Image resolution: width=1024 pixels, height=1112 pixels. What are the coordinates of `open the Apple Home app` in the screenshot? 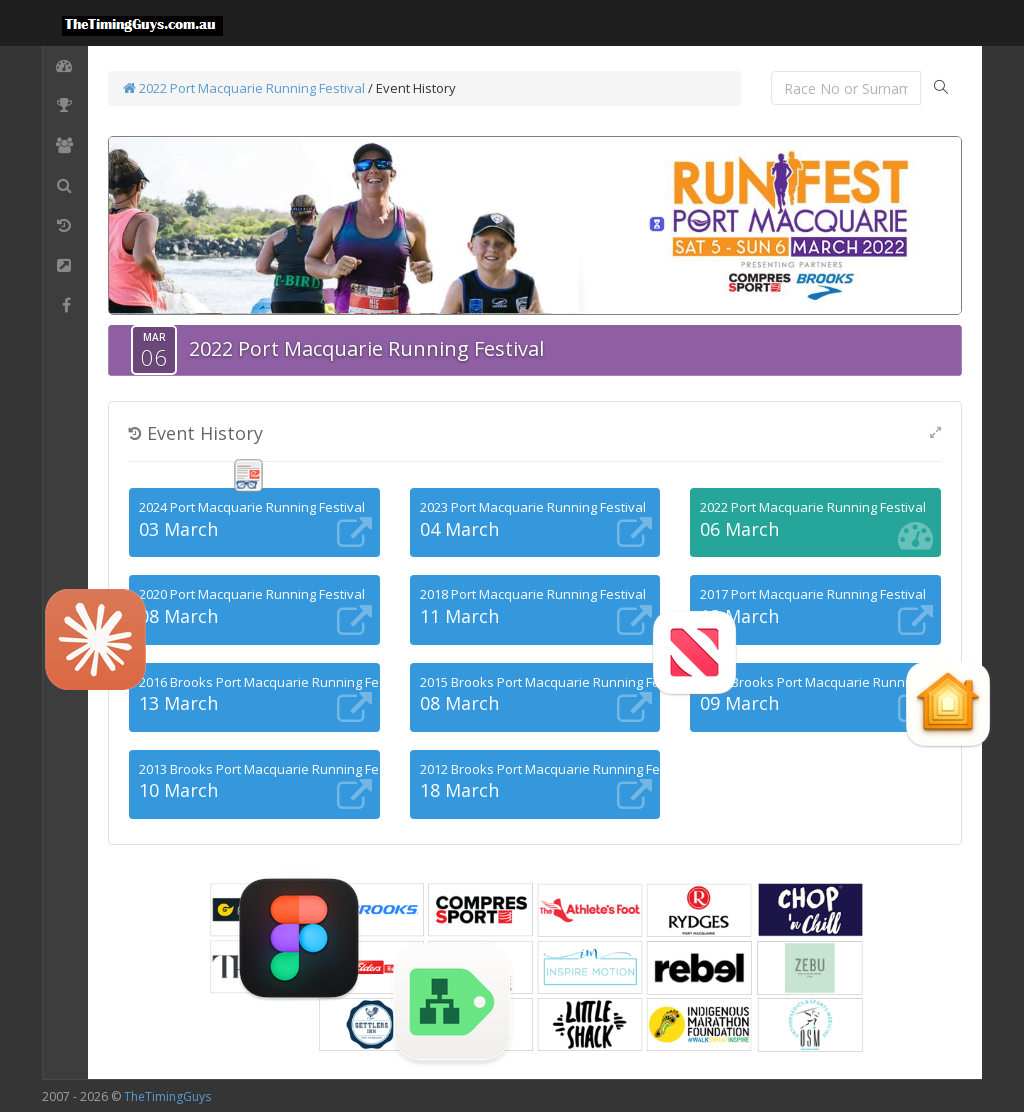 It's located at (948, 704).